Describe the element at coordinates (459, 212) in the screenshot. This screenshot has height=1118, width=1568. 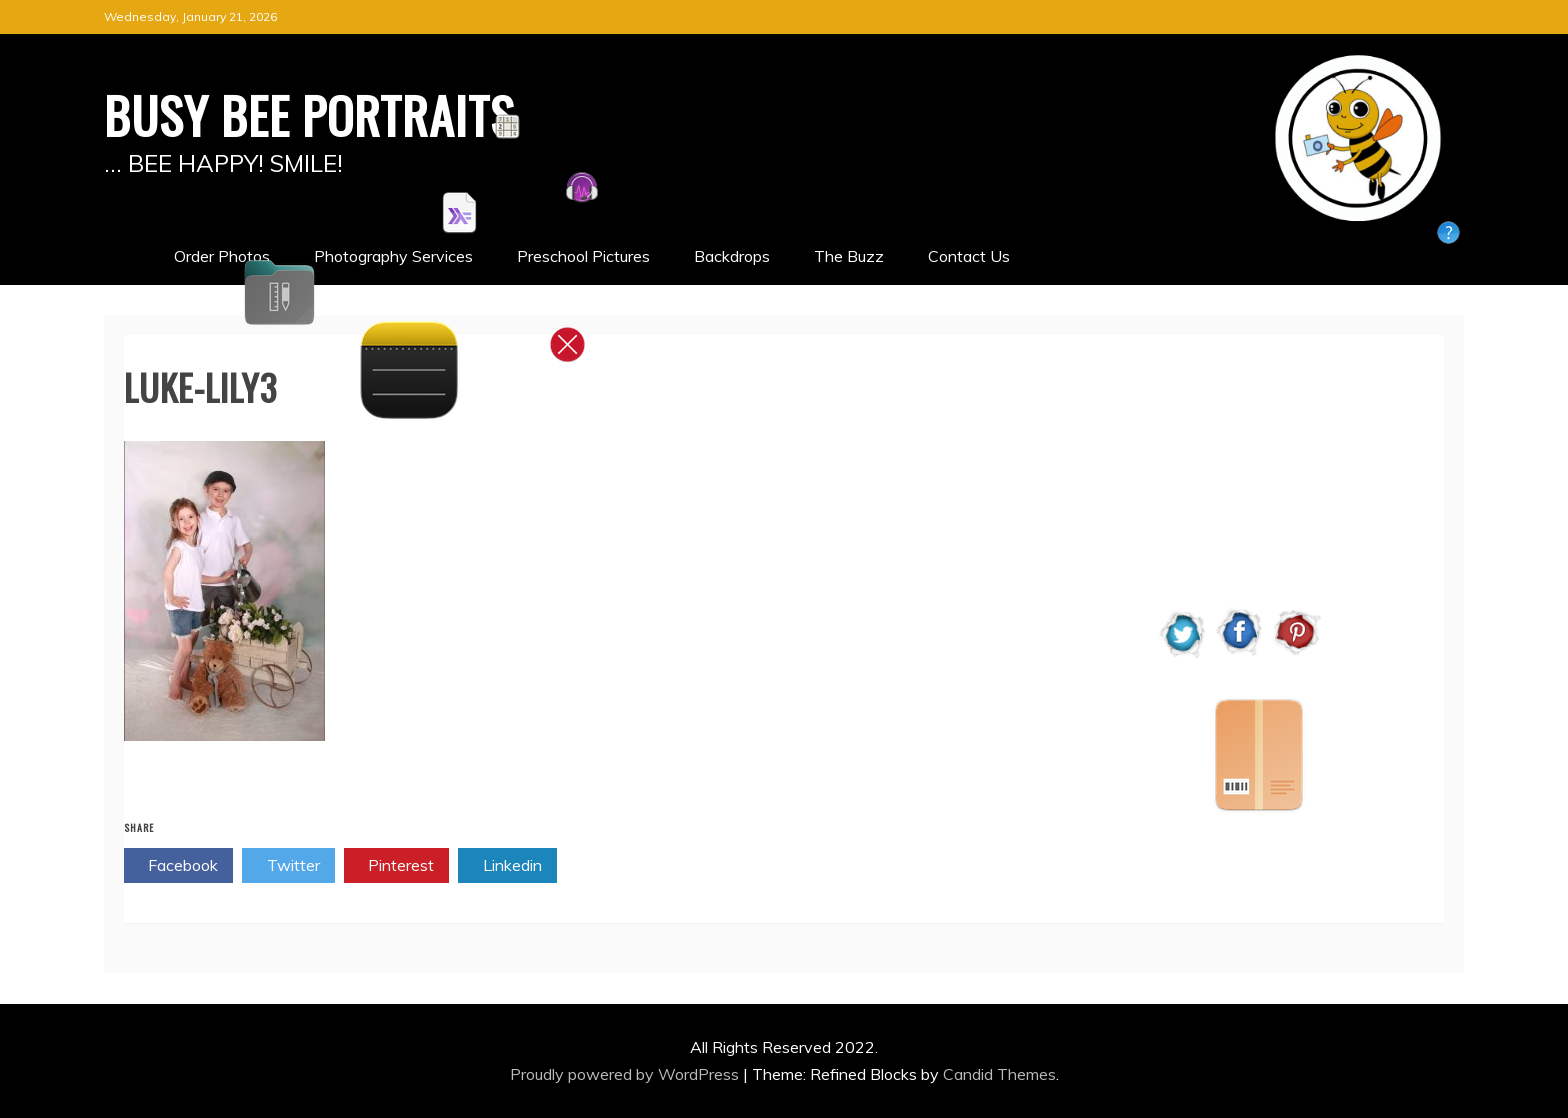
I see `a haskell source code file` at that location.